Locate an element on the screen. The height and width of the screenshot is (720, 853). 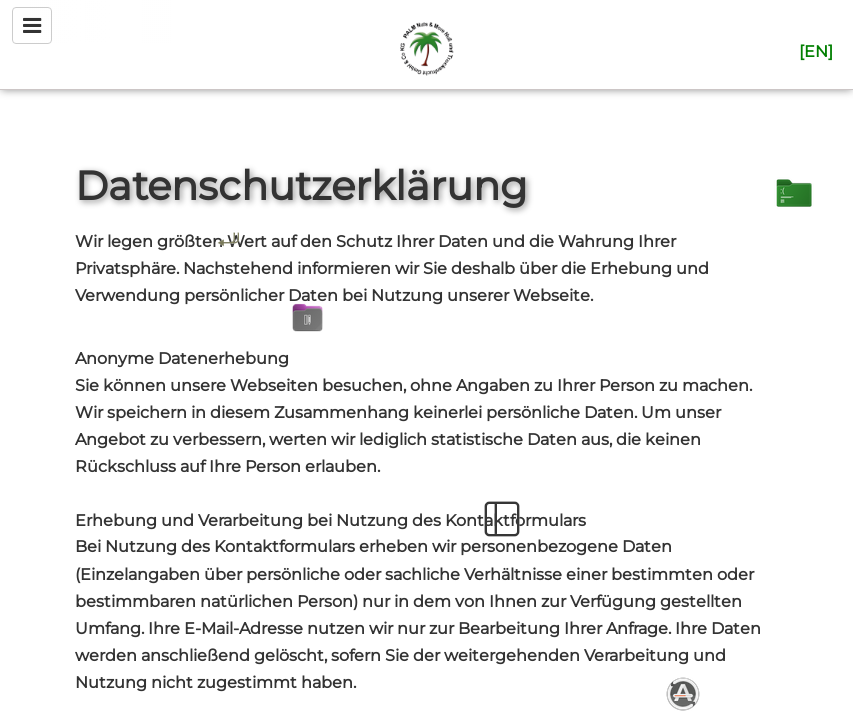
access your templates folder is located at coordinates (307, 317).